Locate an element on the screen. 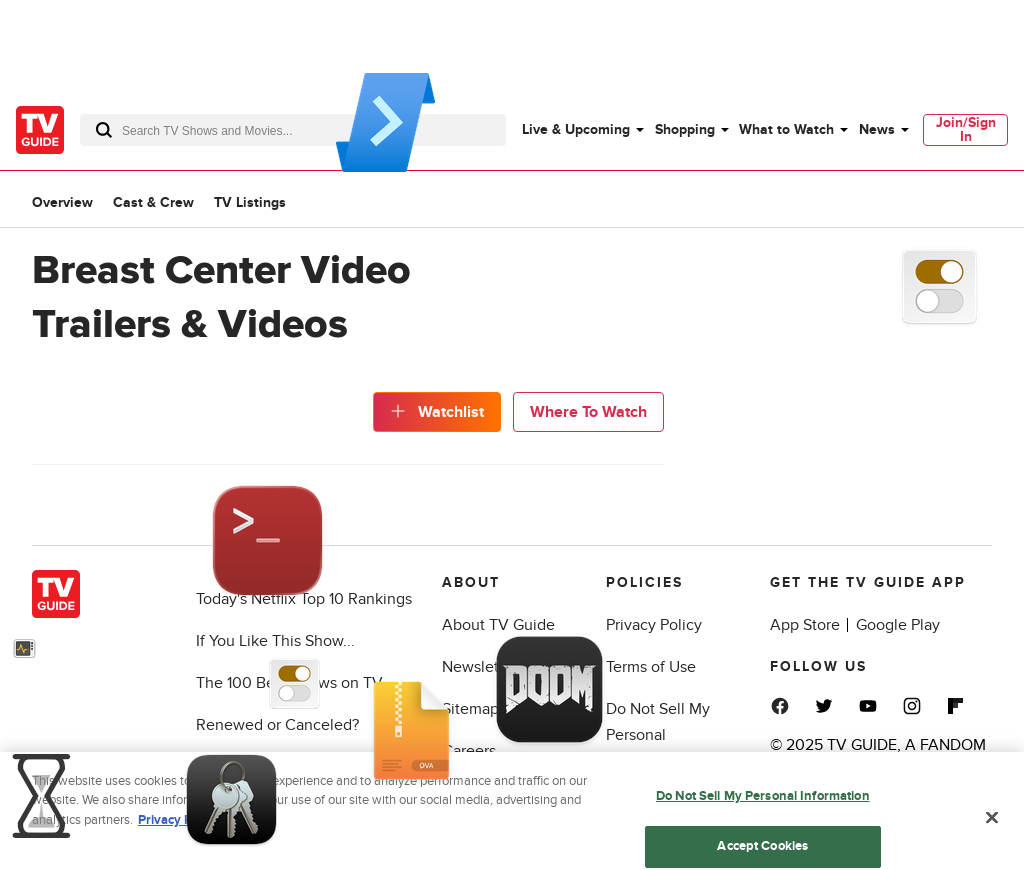 This screenshot has width=1024, height=870. open the scripts application is located at coordinates (385, 122).